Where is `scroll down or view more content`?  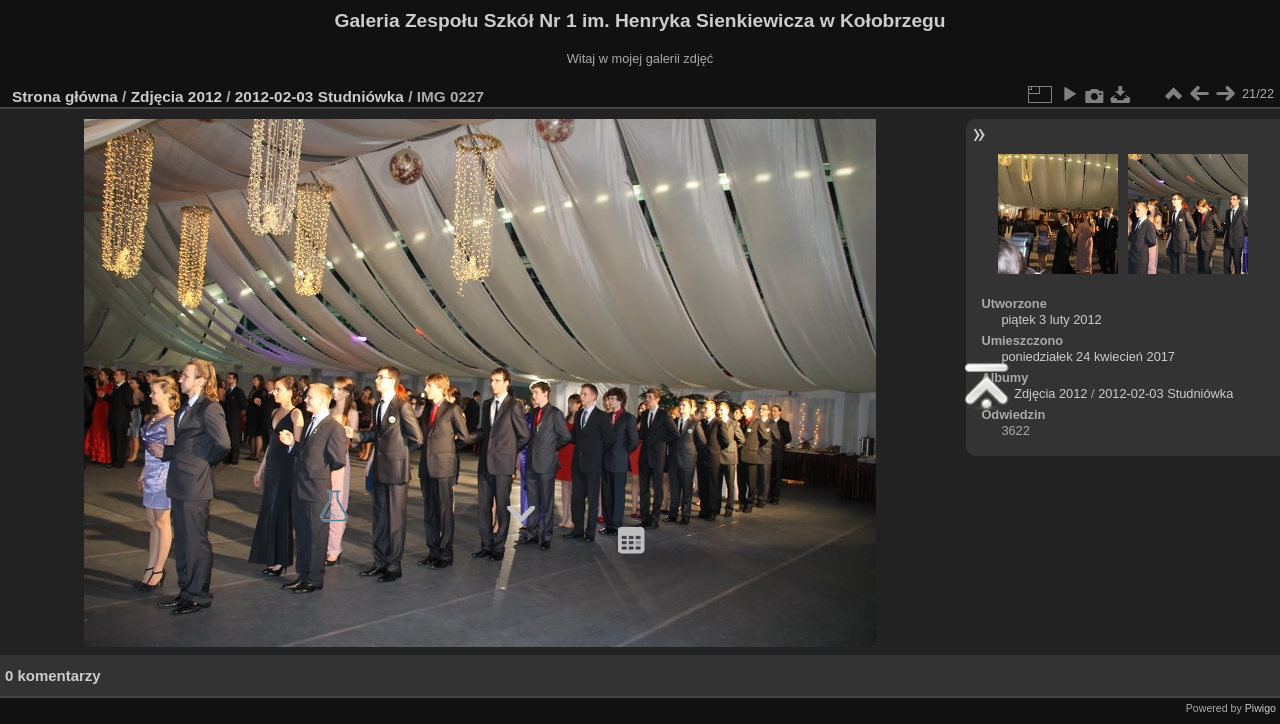
scroll down or view more content is located at coordinates (521, 515).